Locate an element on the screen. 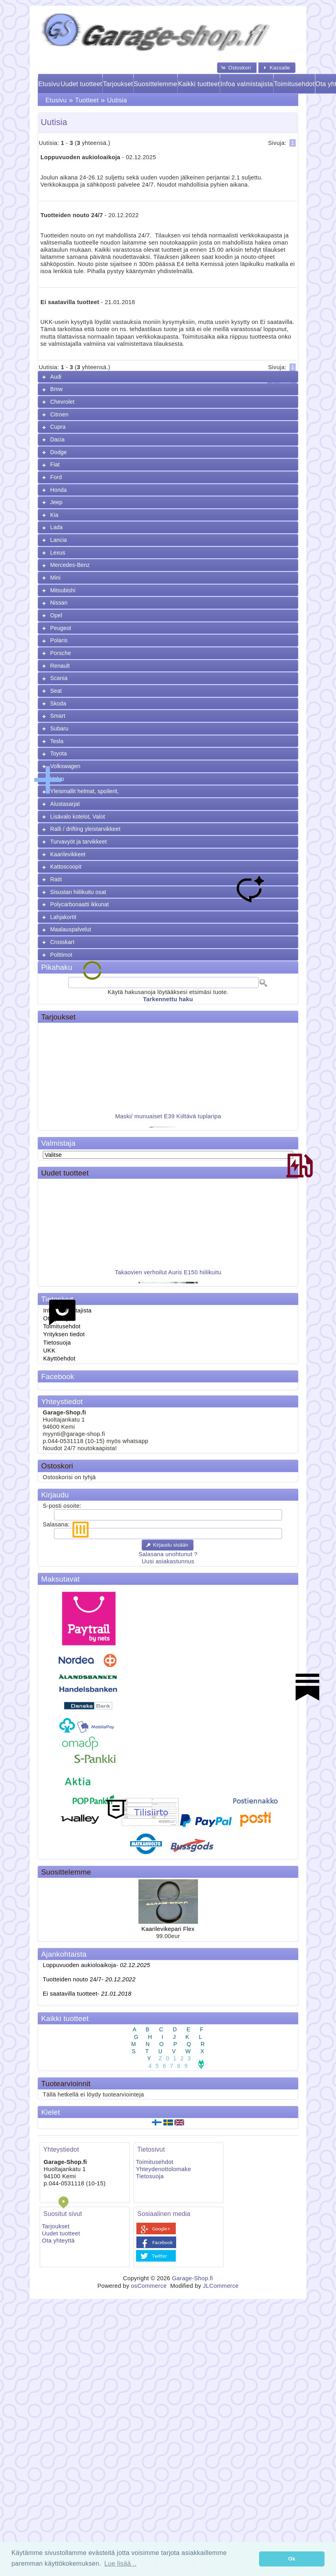  start a conversation with AI assistant is located at coordinates (249, 890).